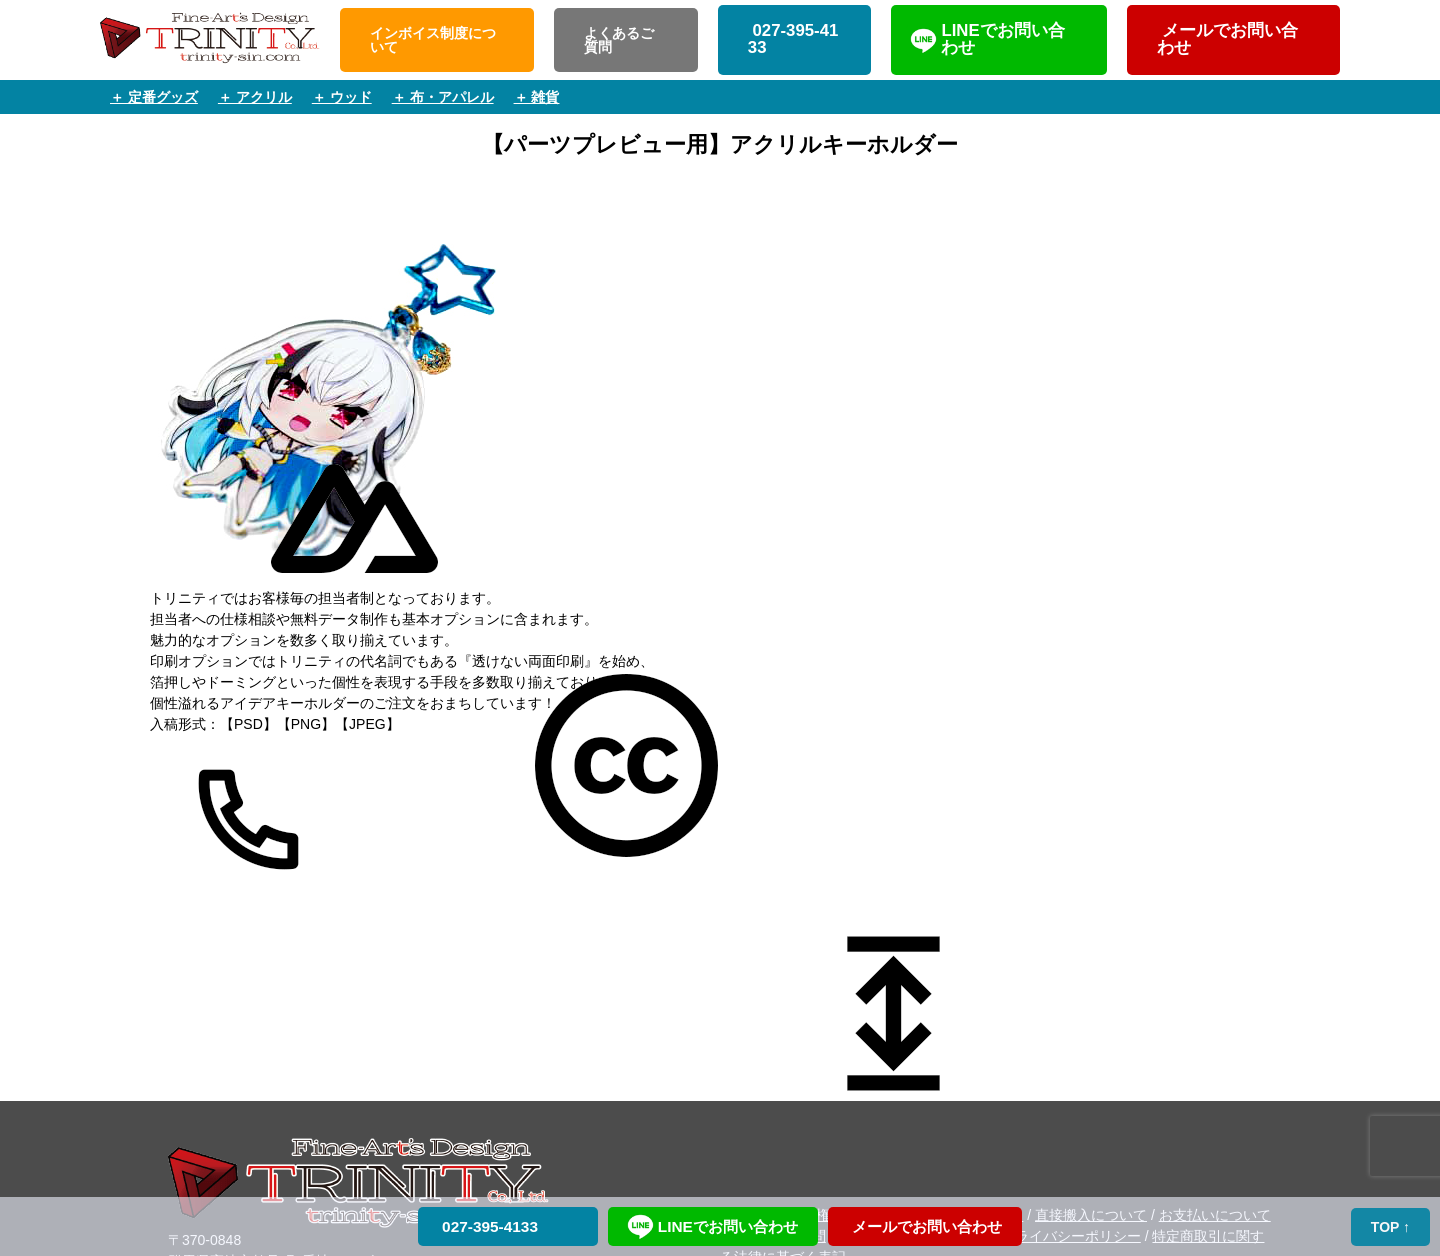 This screenshot has height=1256, width=1440. What do you see at coordinates (248, 819) in the screenshot?
I see `make a phone call` at bounding box center [248, 819].